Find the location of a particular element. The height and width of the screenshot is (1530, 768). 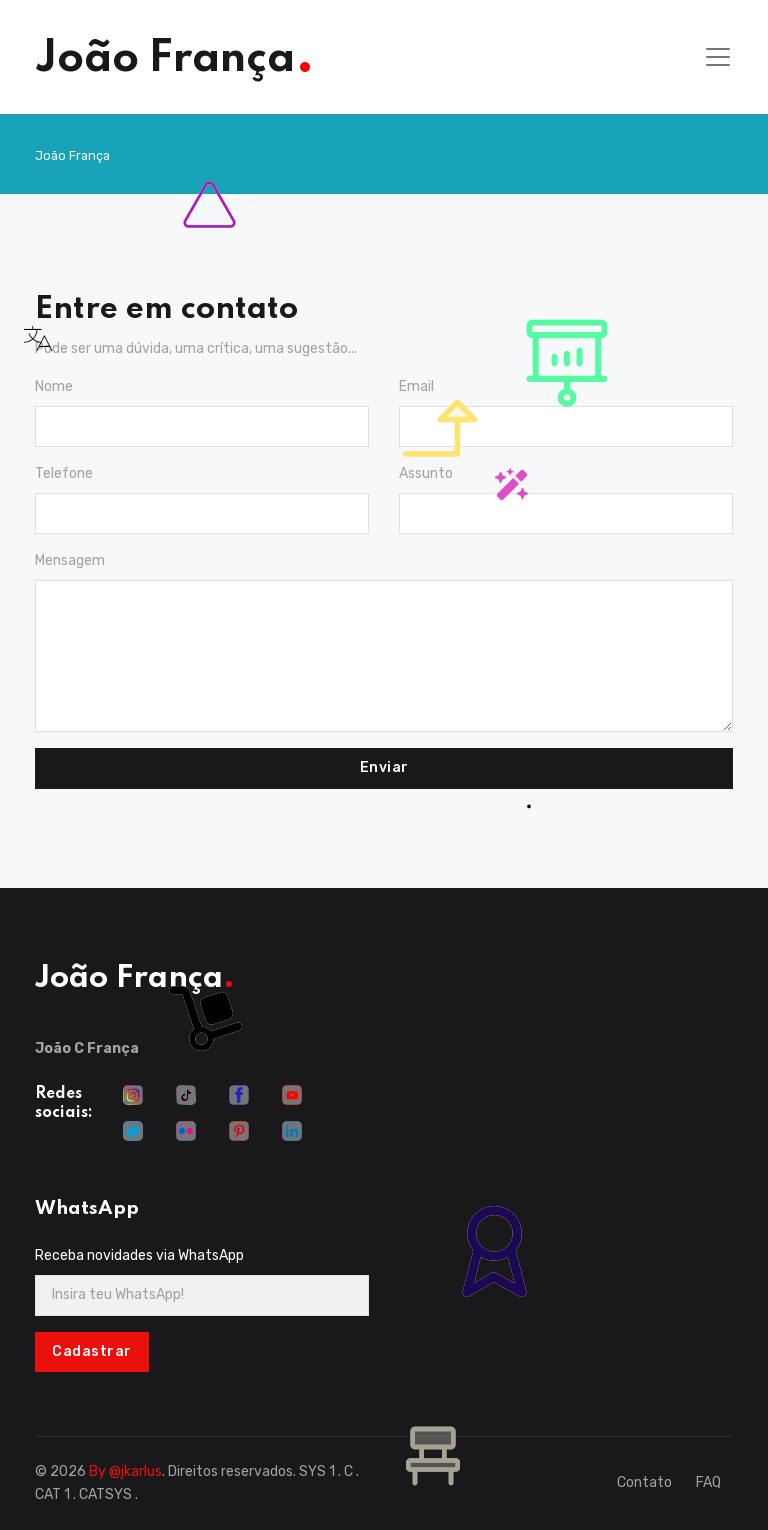

translate text to another language is located at coordinates (37, 339).